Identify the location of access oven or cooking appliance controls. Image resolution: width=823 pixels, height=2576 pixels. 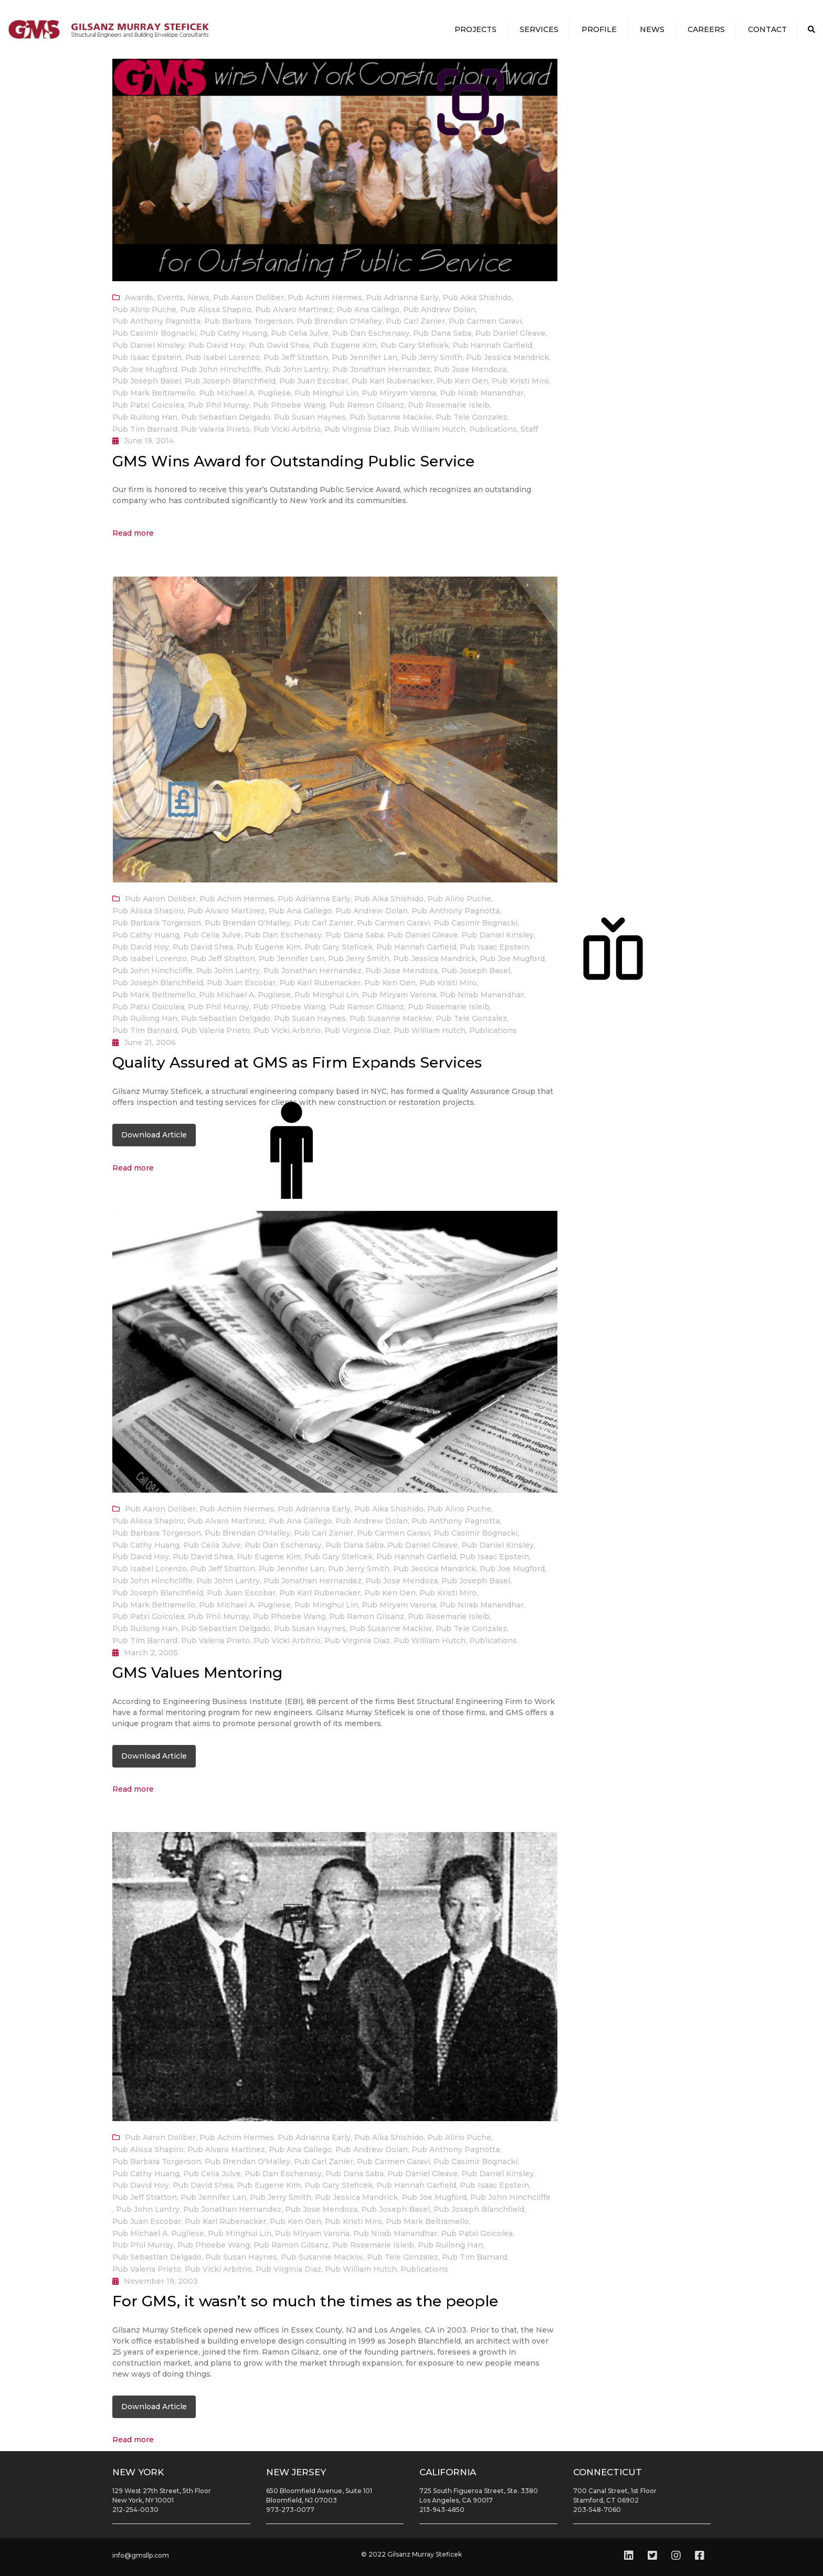
(293, 1913).